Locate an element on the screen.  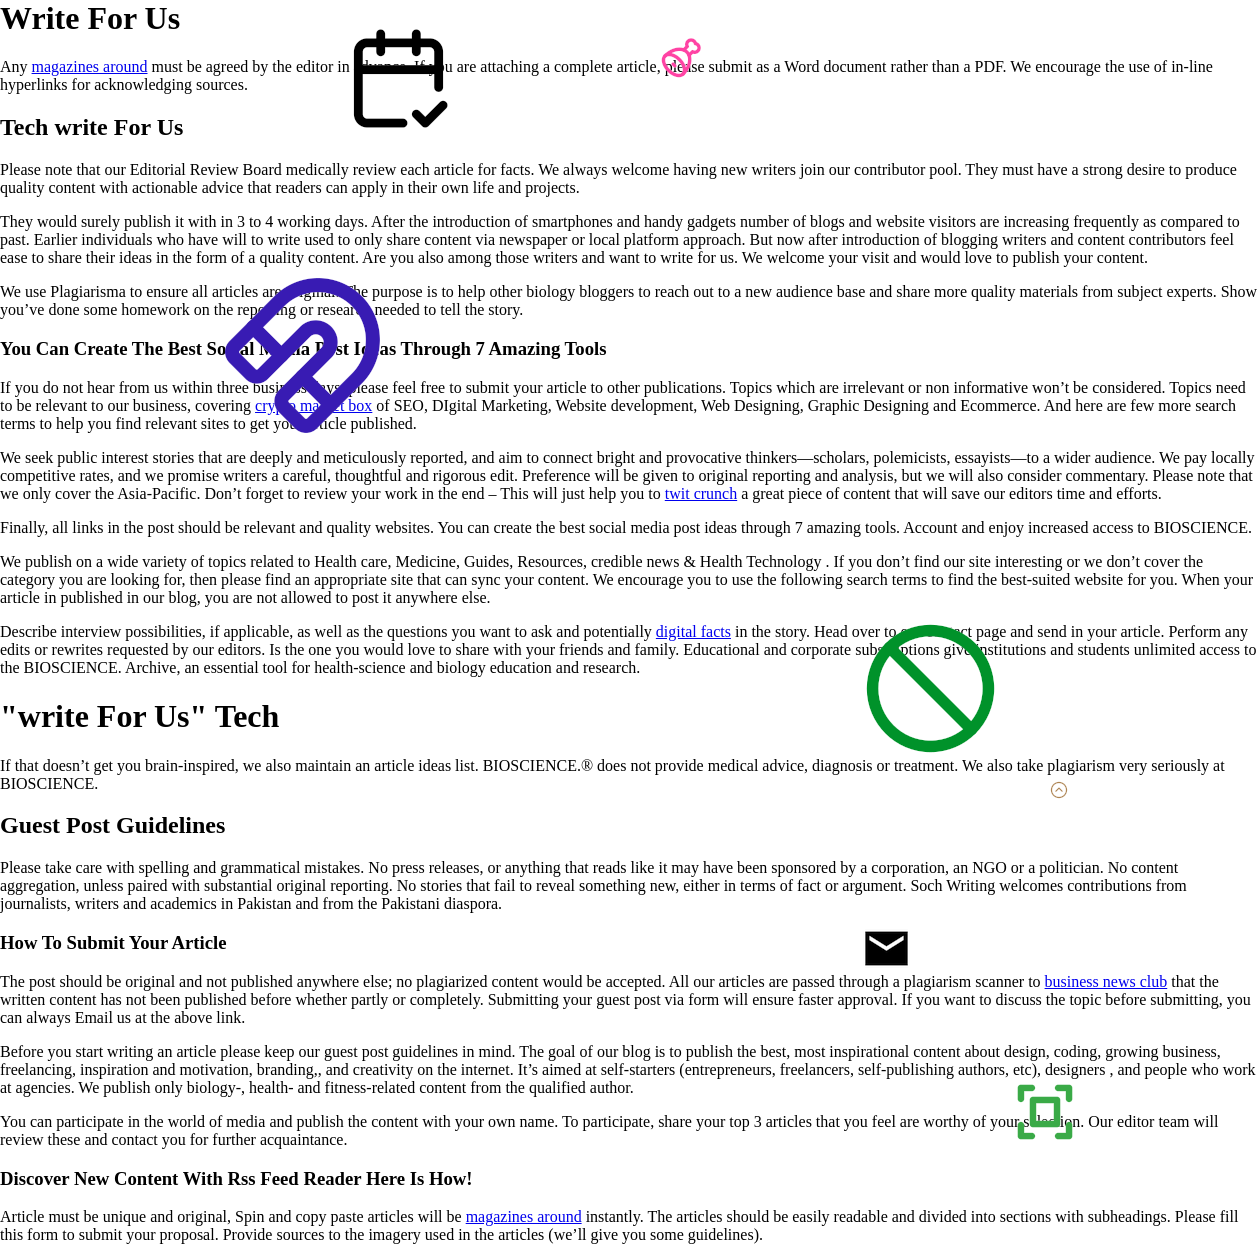
confirm or complete a scheduled event is located at coordinates (398, 78).